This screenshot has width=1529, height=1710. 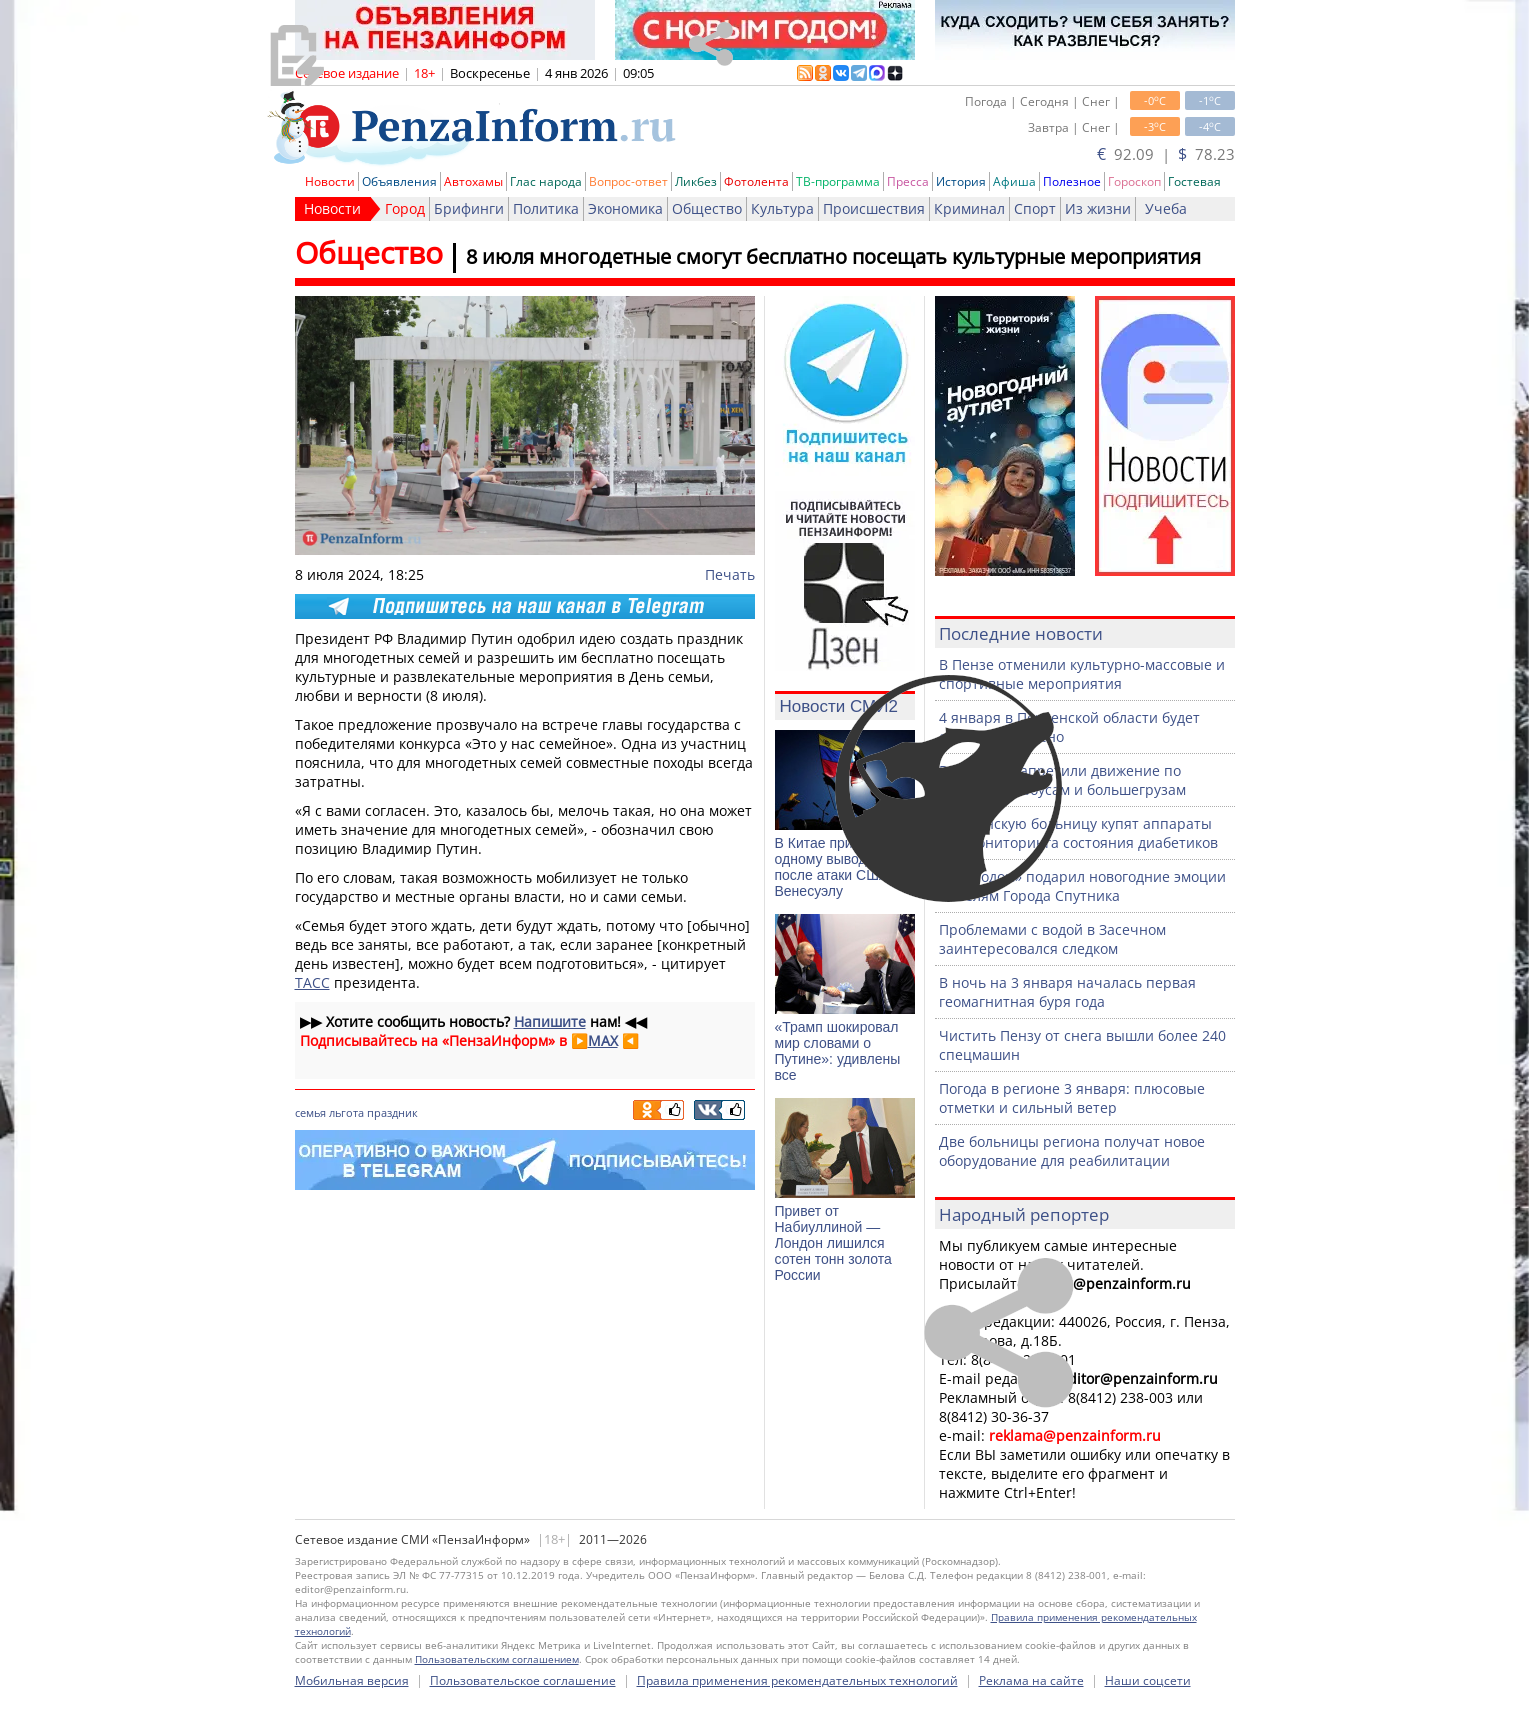 I want to click on battery is charging with good charge level, so click(x=293, y=55).